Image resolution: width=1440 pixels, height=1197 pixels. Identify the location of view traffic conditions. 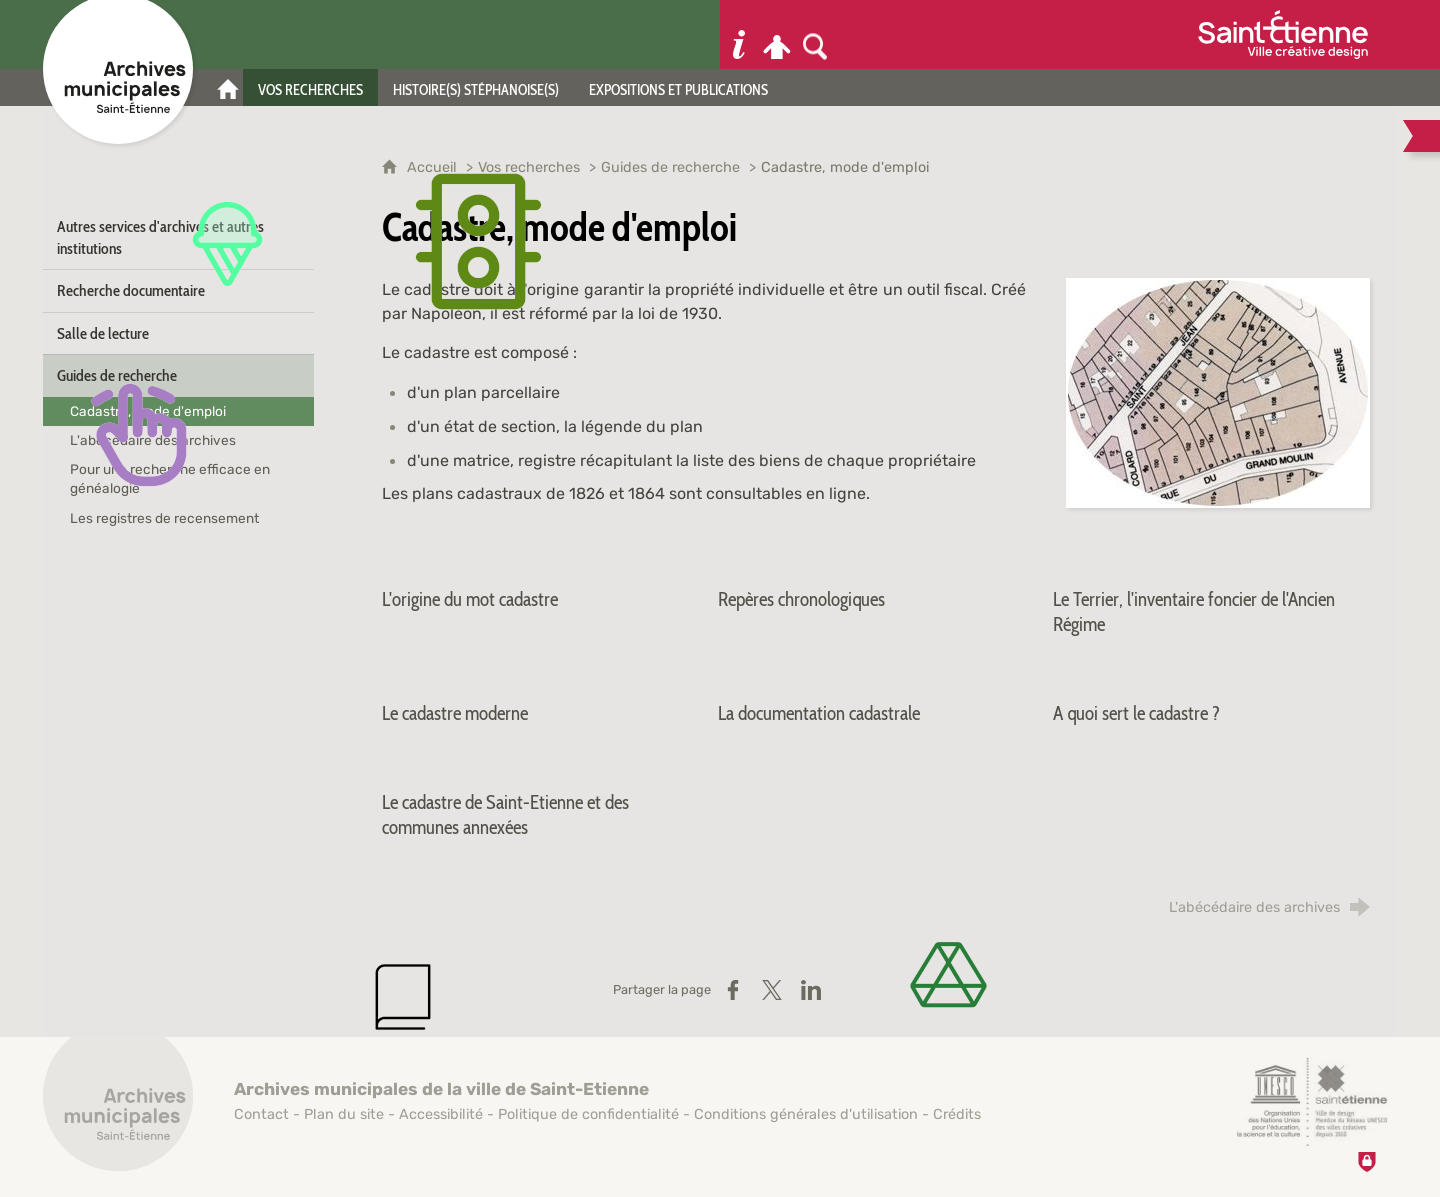
(478, 241).